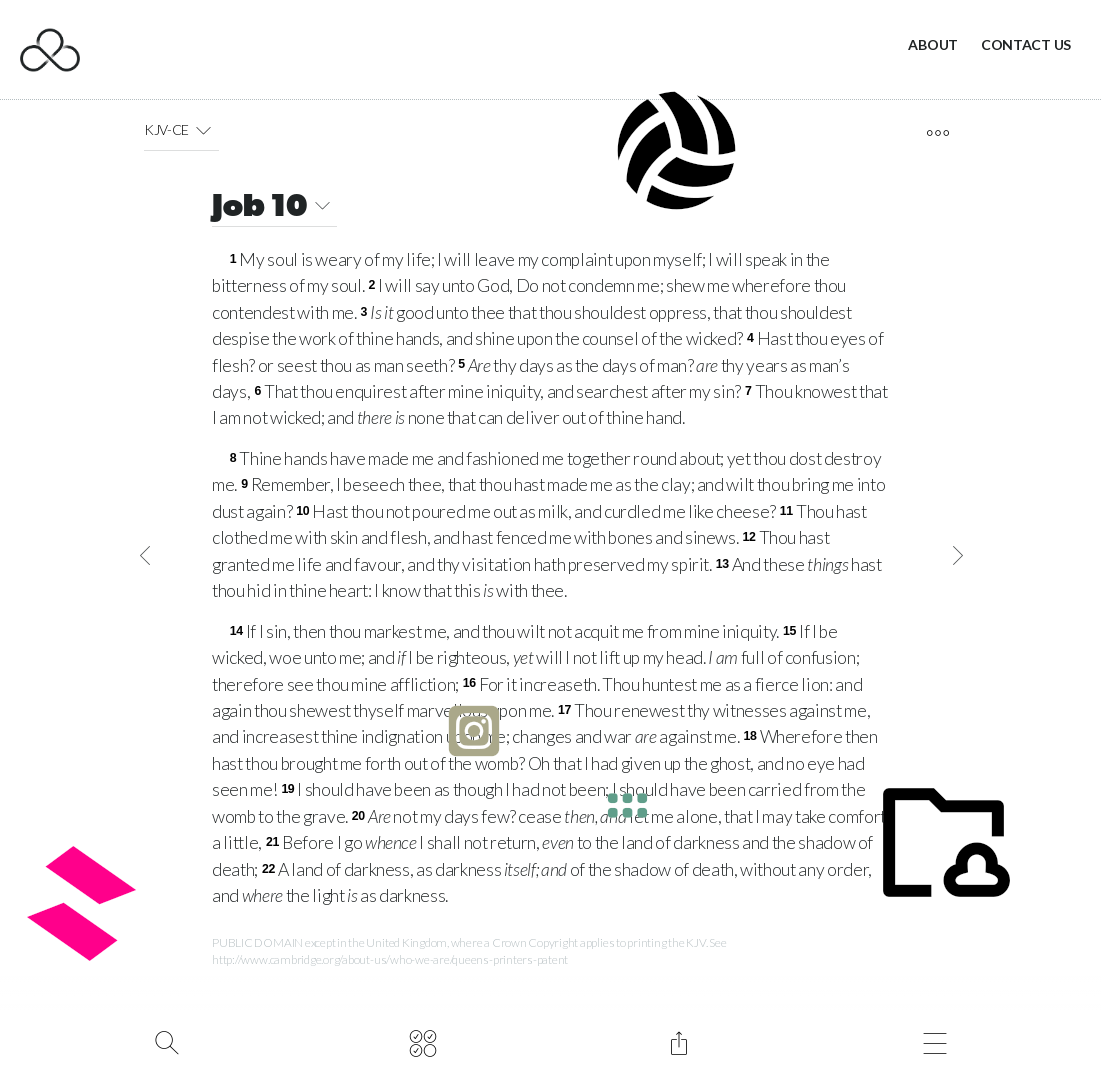 This screenshot has width=1101, height=1081. Describe the element at coordinates (676, 150) in the screenshot. I see `volleyball sports category or activity` at that location.